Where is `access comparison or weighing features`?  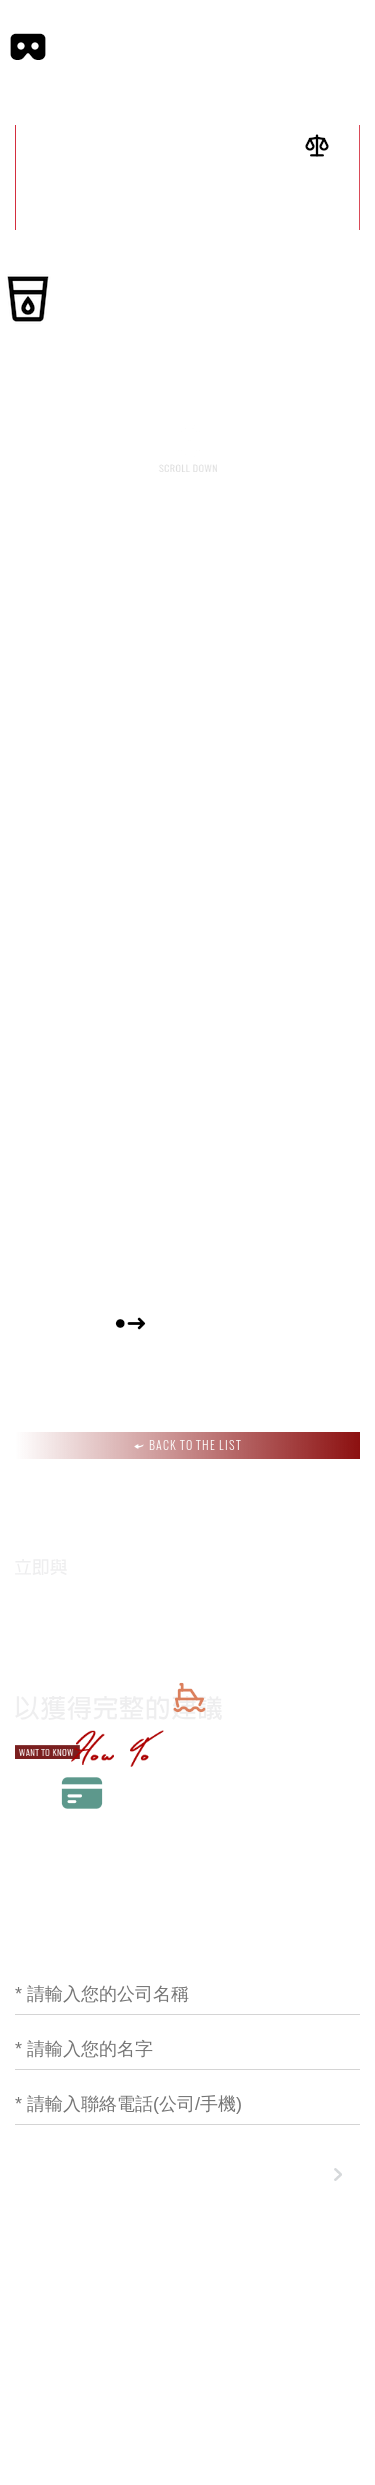 access comparison or weighing features is located at coordinates (317, 146).